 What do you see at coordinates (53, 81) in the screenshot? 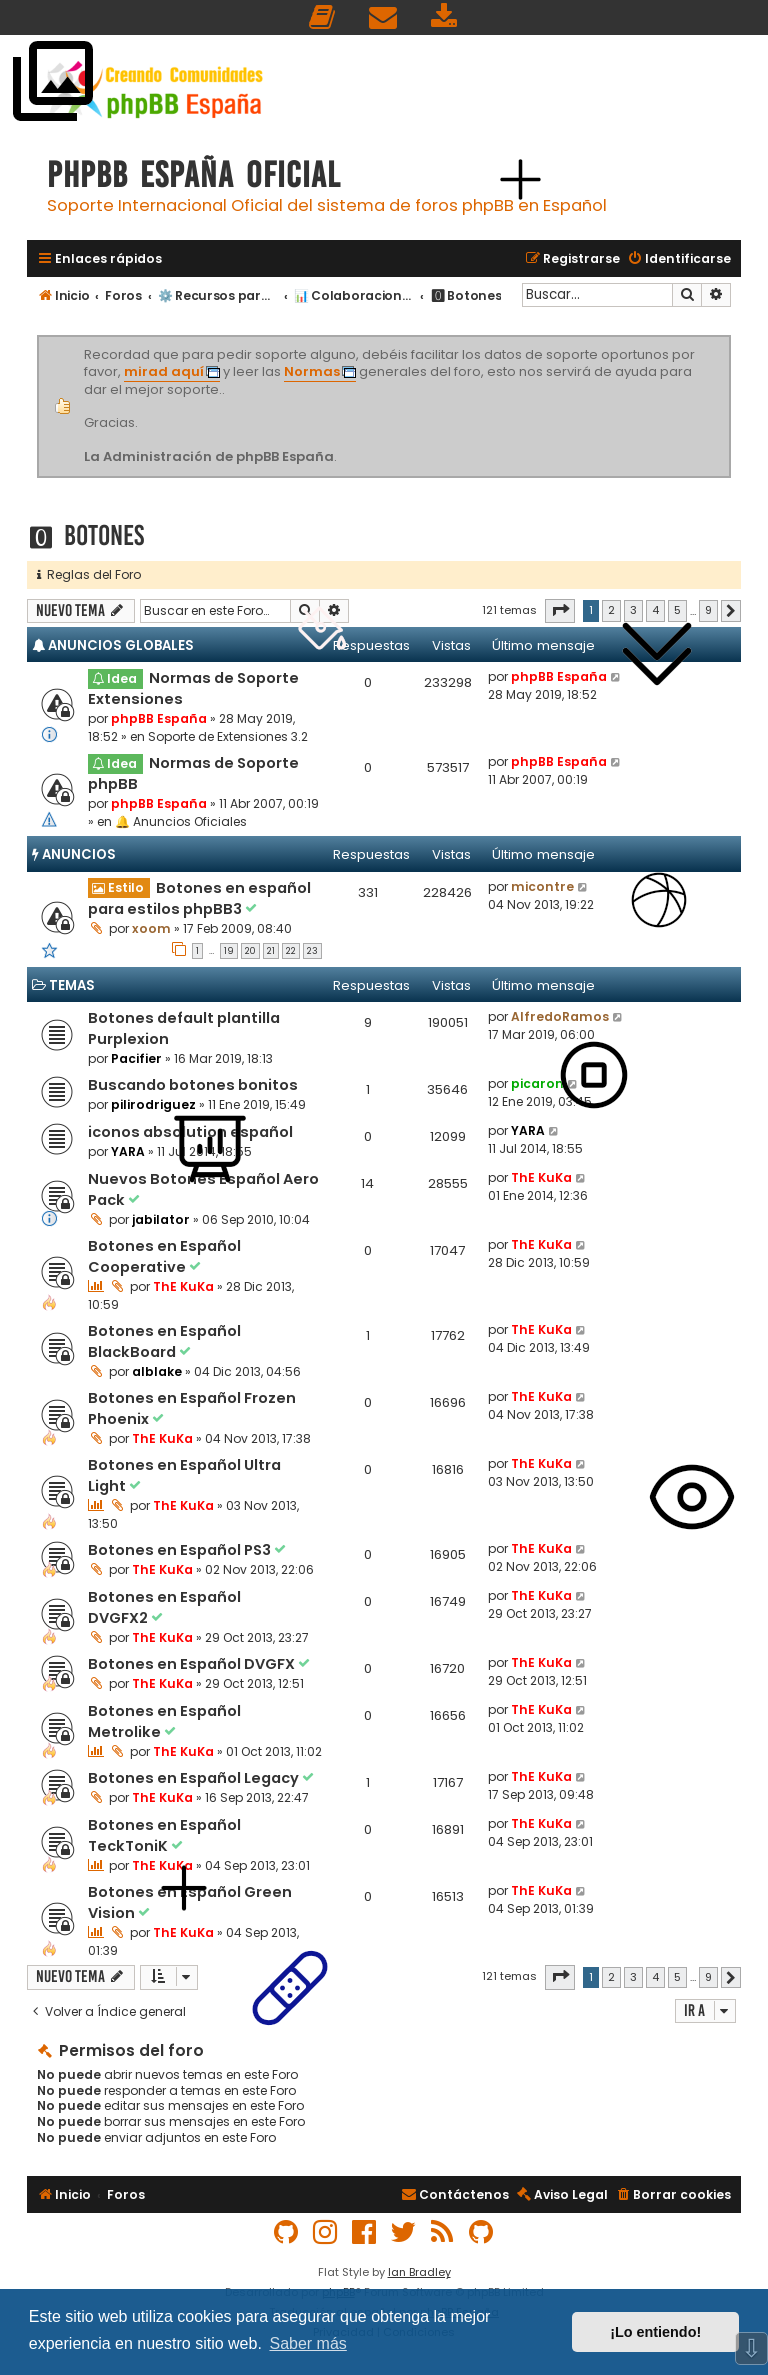
I see `access your photo library` at bounding box center [53, 81].